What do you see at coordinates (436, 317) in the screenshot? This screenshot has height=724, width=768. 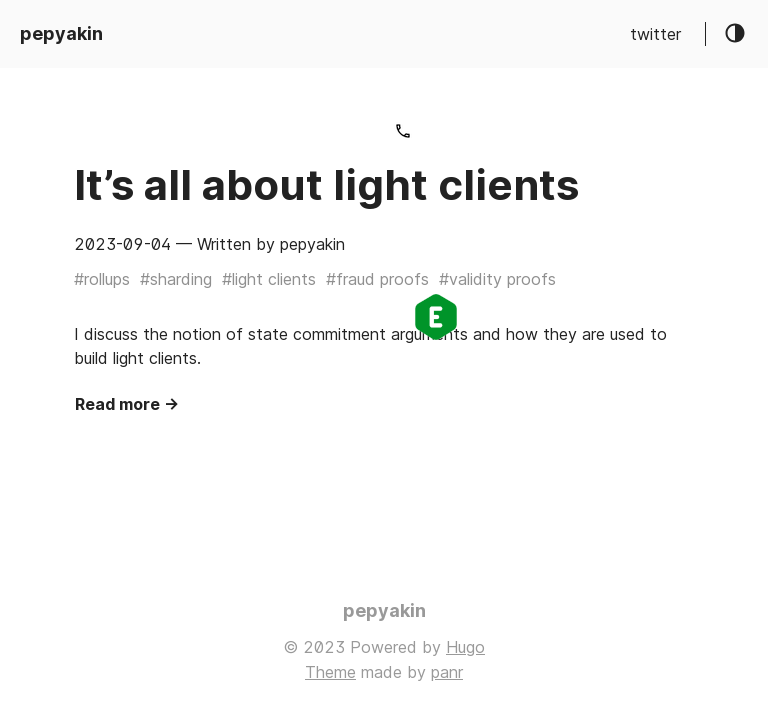 I see `app icon for a service or brand starting with "E"` at bounding box center [436, 317].